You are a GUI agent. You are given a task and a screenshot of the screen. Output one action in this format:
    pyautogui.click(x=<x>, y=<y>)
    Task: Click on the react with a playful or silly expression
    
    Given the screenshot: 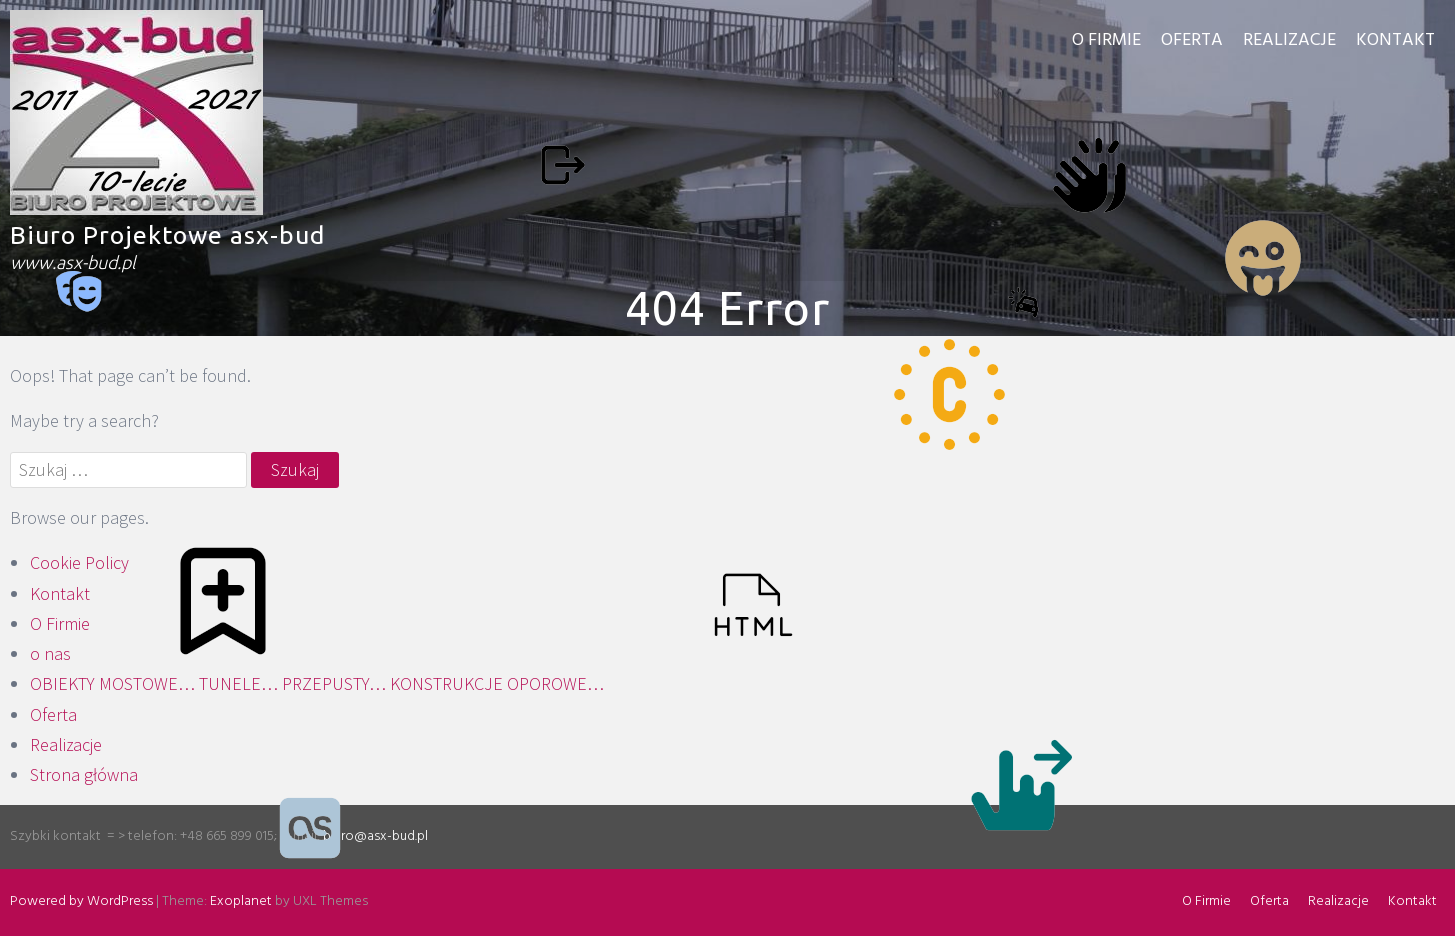 What is the action you would take?
    pyautogui.click(x=1263, y=258)
    